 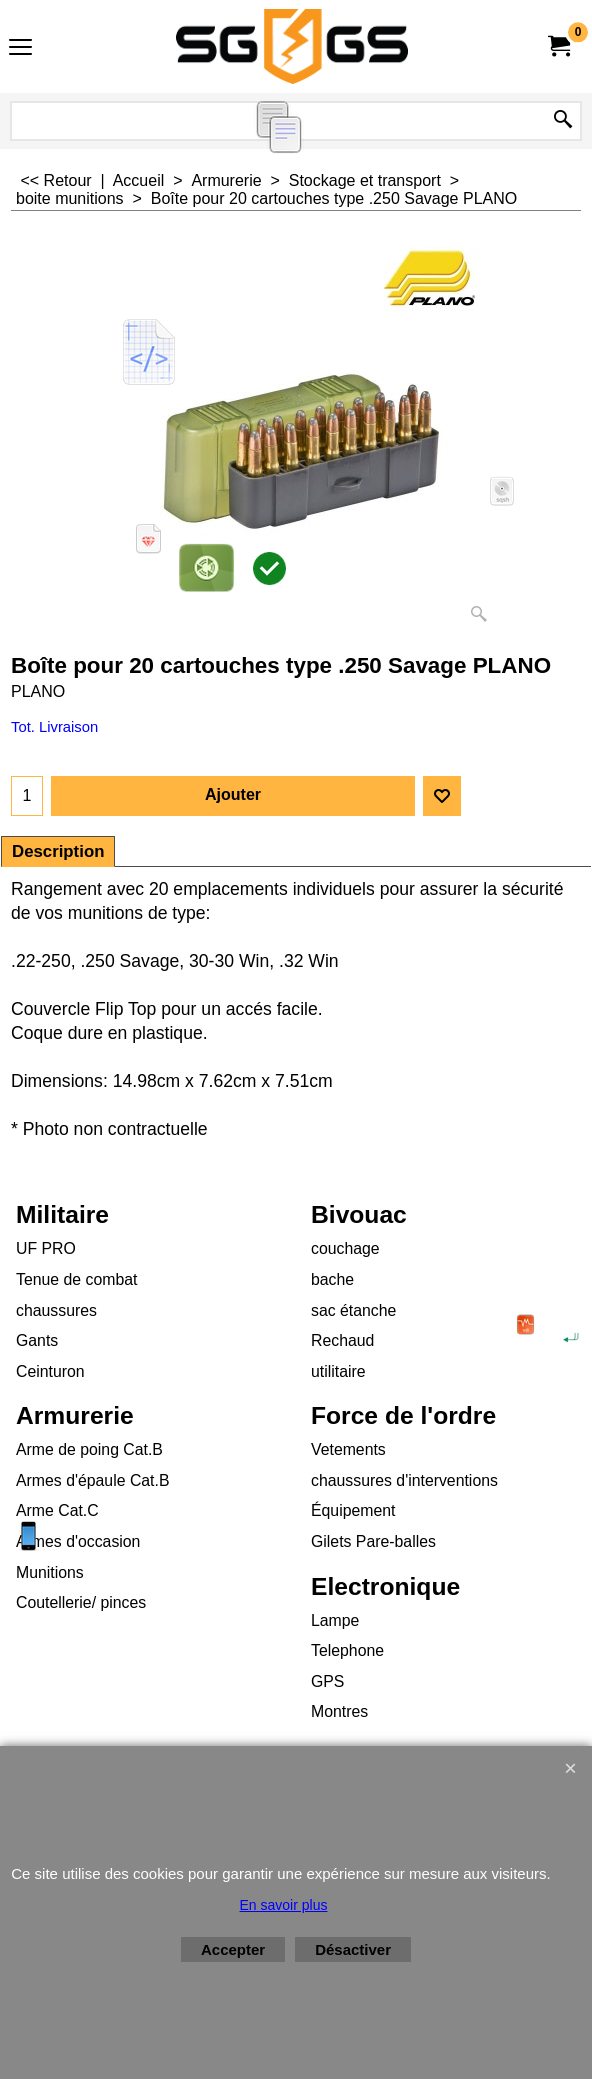 What do you see at coordinates (149, 352) in the screenshot?
I see `an html template file` at bounding box center [149, 352].